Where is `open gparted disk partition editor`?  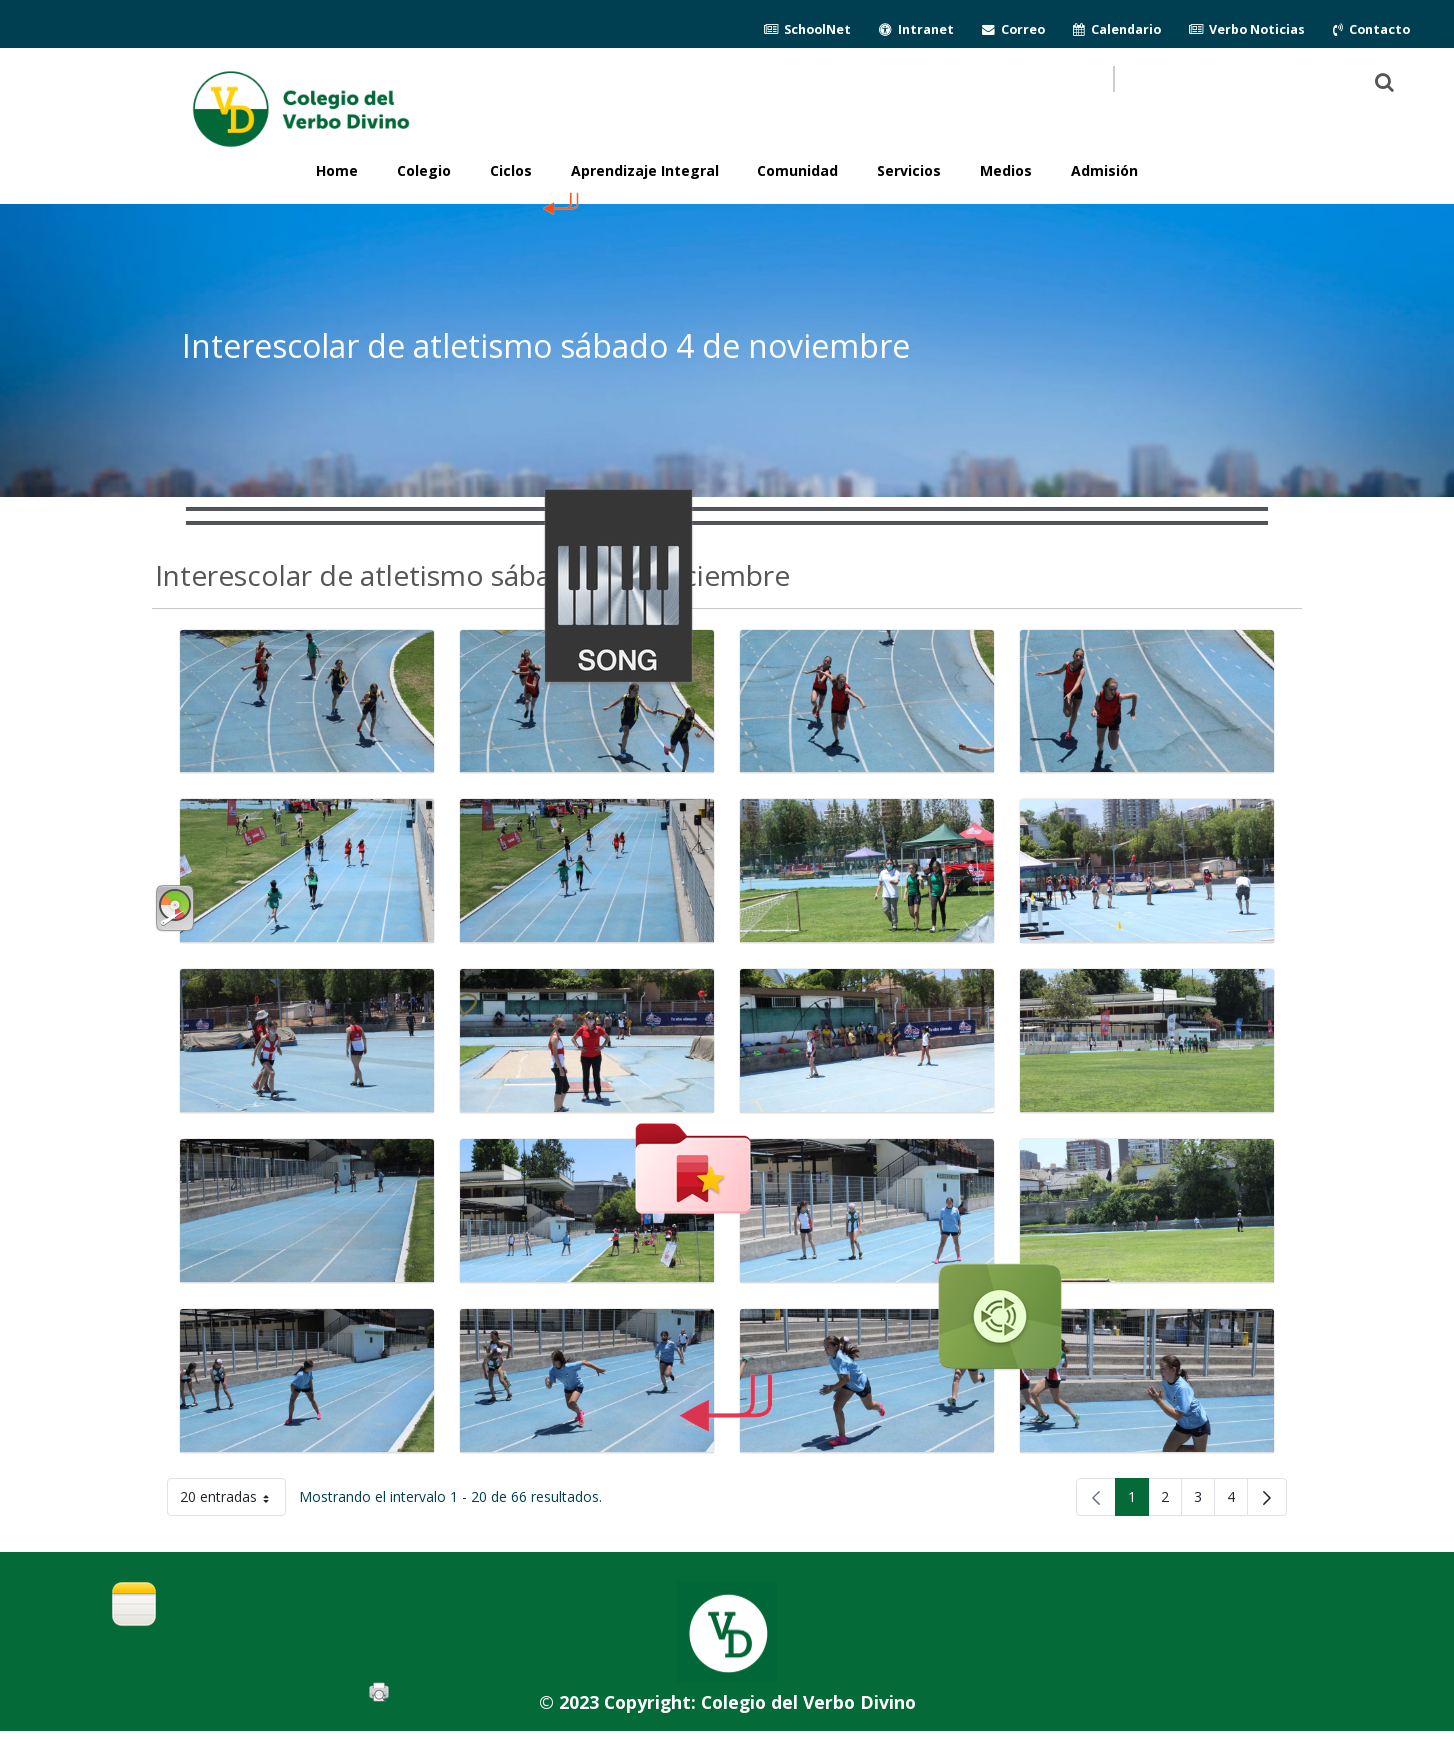
open gparted disk partition editor is located at coordinates (175, 908).